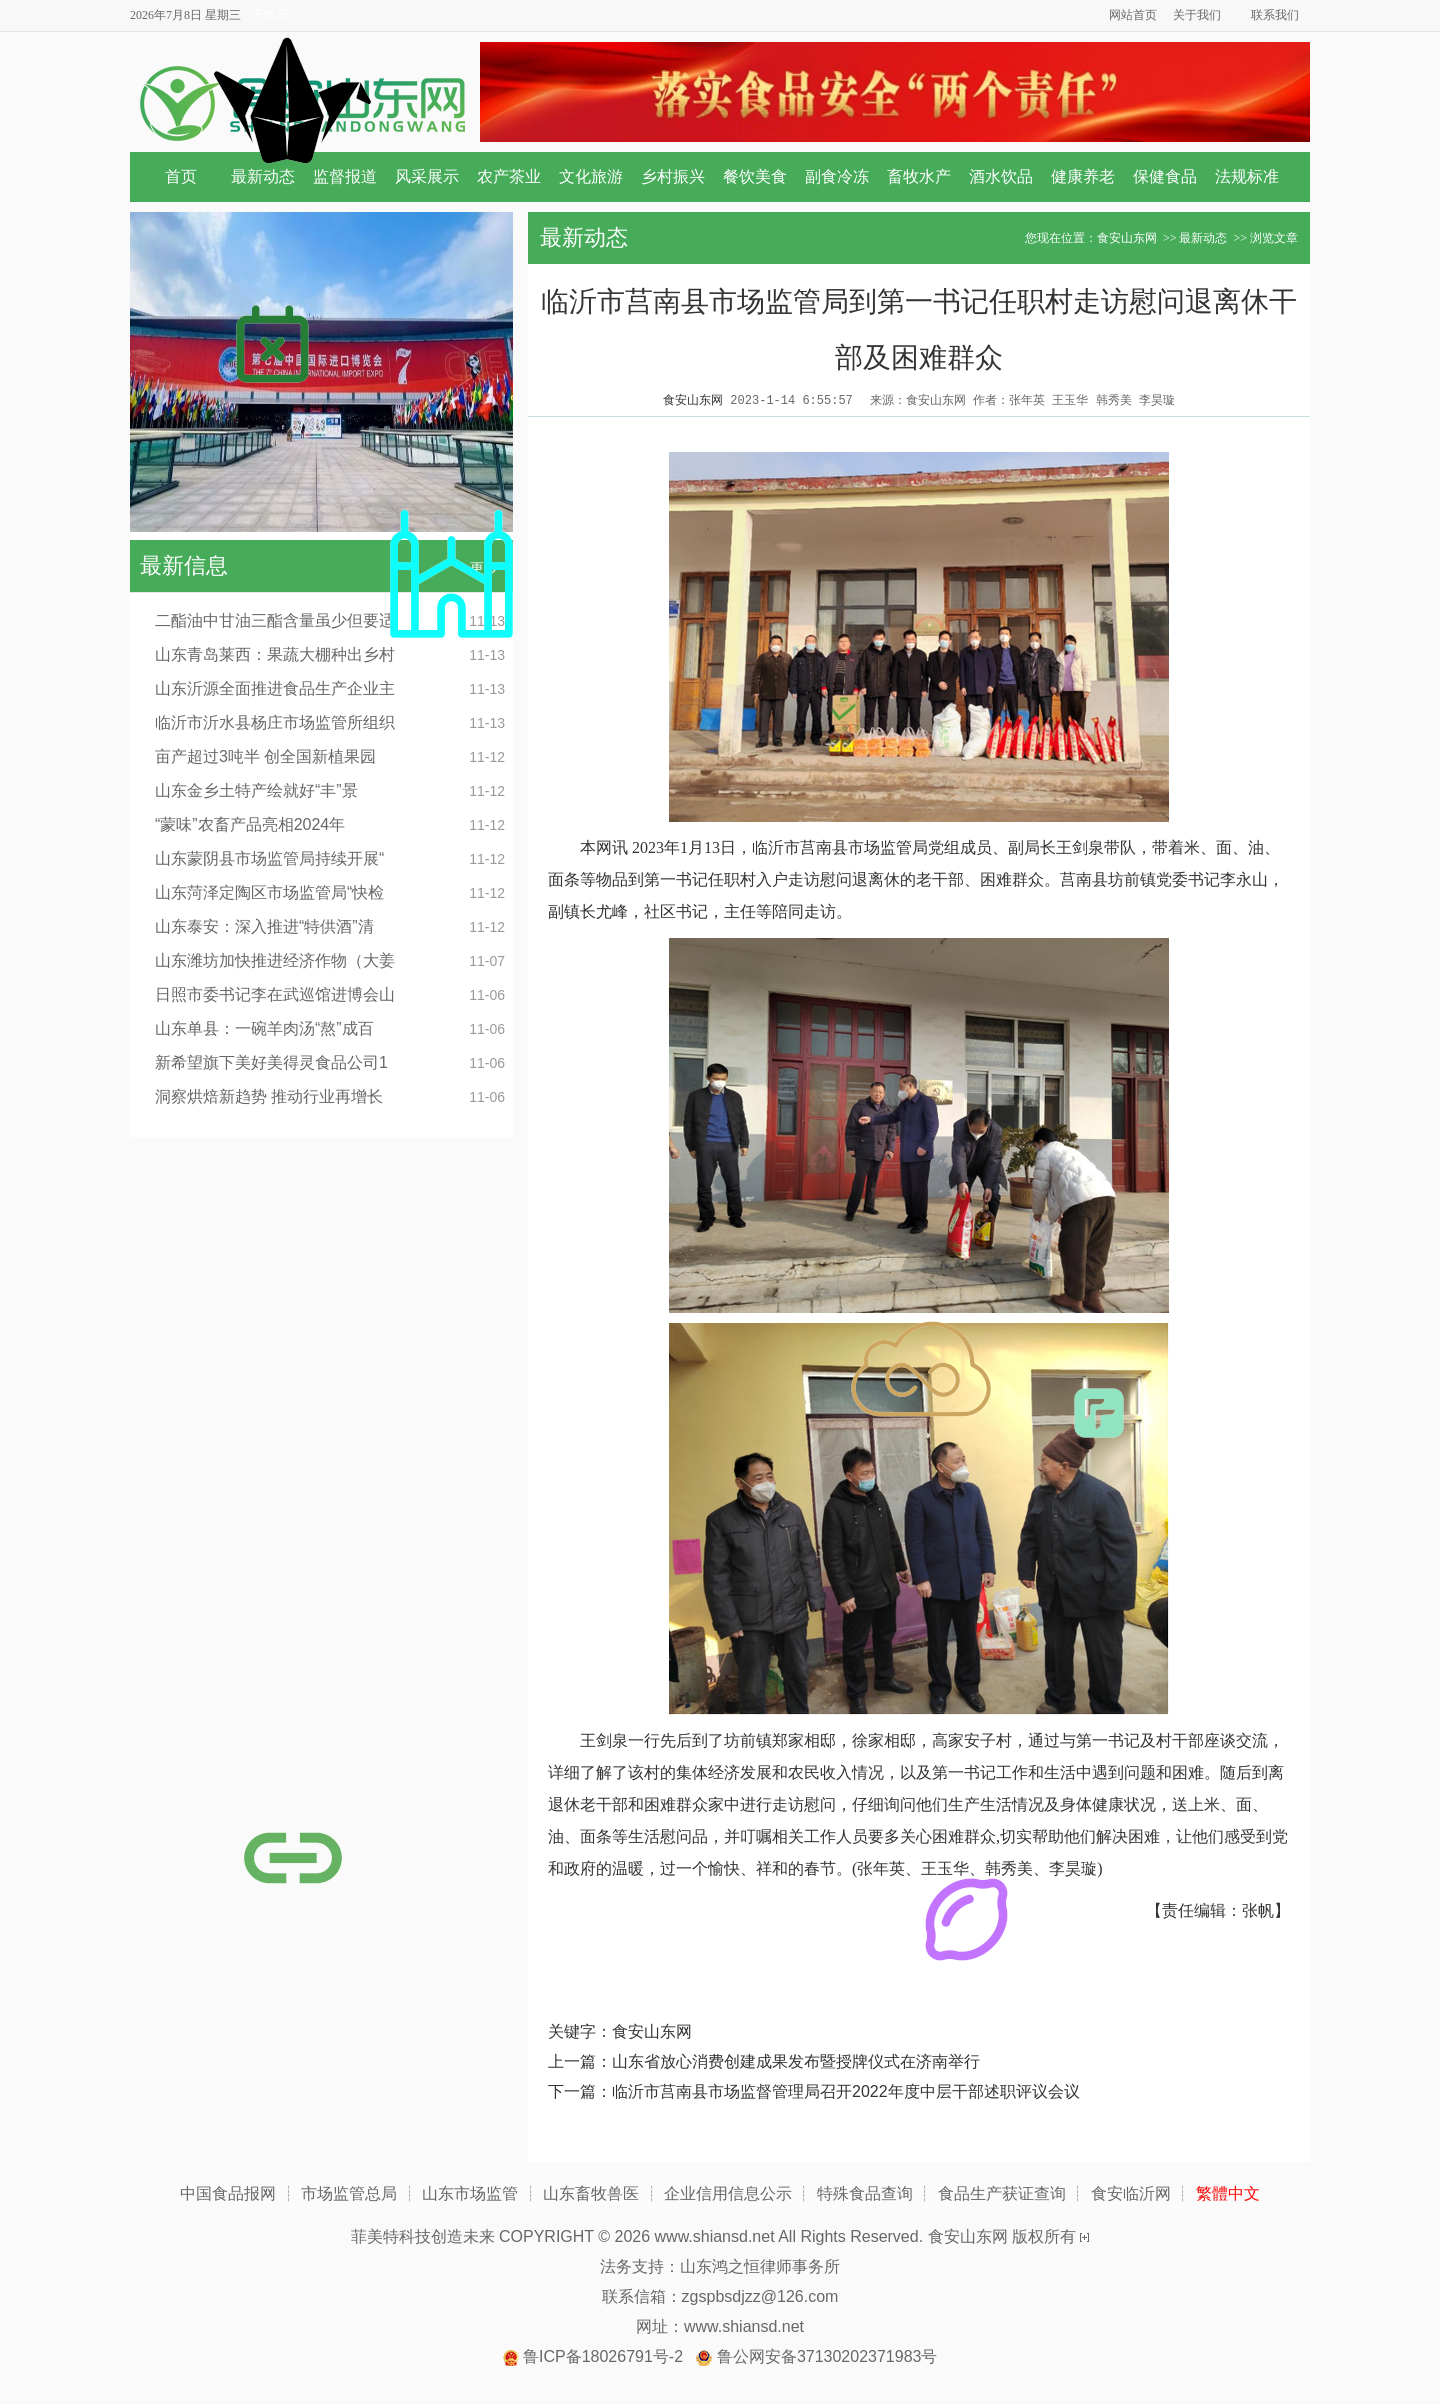  Describe the element at coordinates (293, 1858) in the screenshot. I see `copy or share a link` at that location.